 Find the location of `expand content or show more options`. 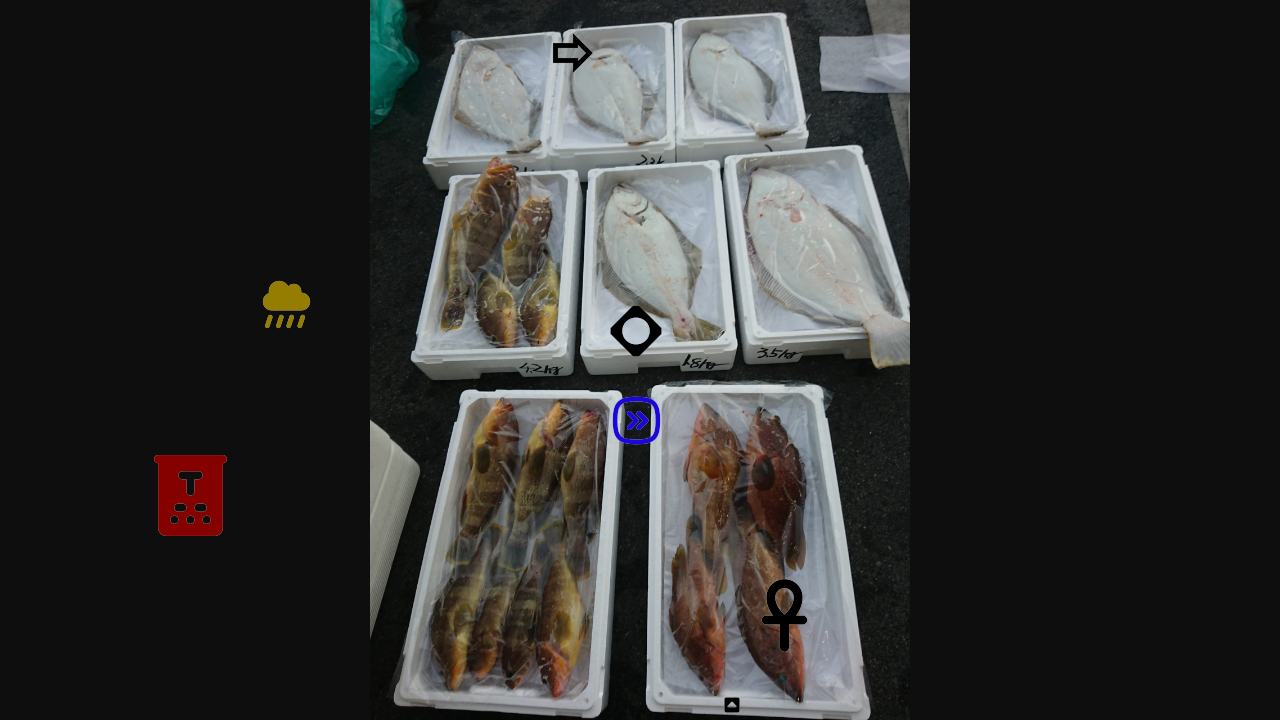

expand content or show more options is located at coordinates (732, 705).